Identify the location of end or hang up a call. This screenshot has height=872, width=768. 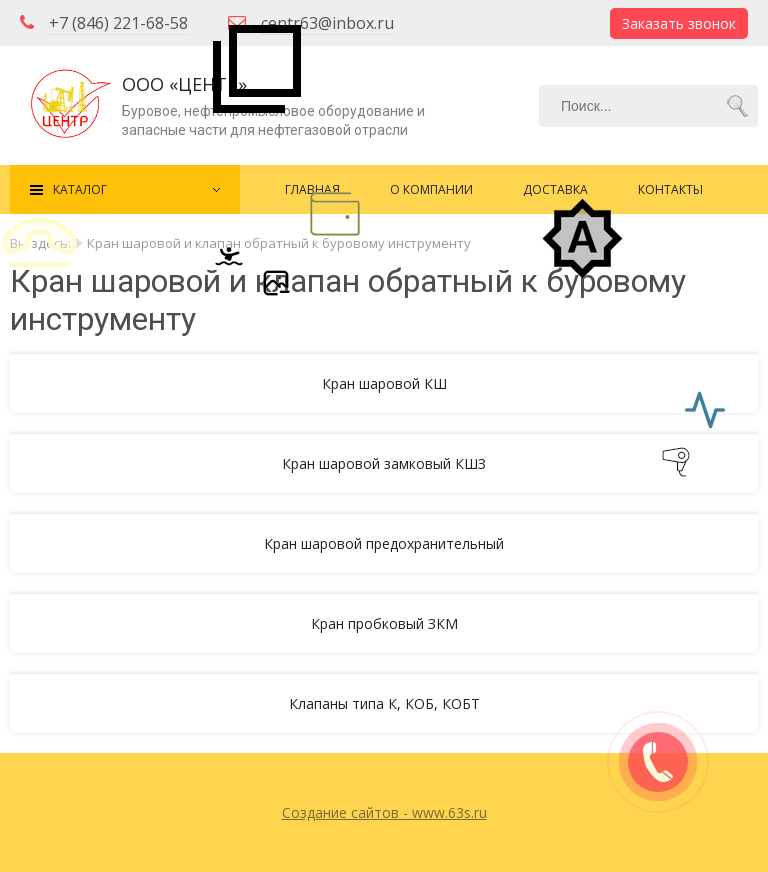
(39, 242).